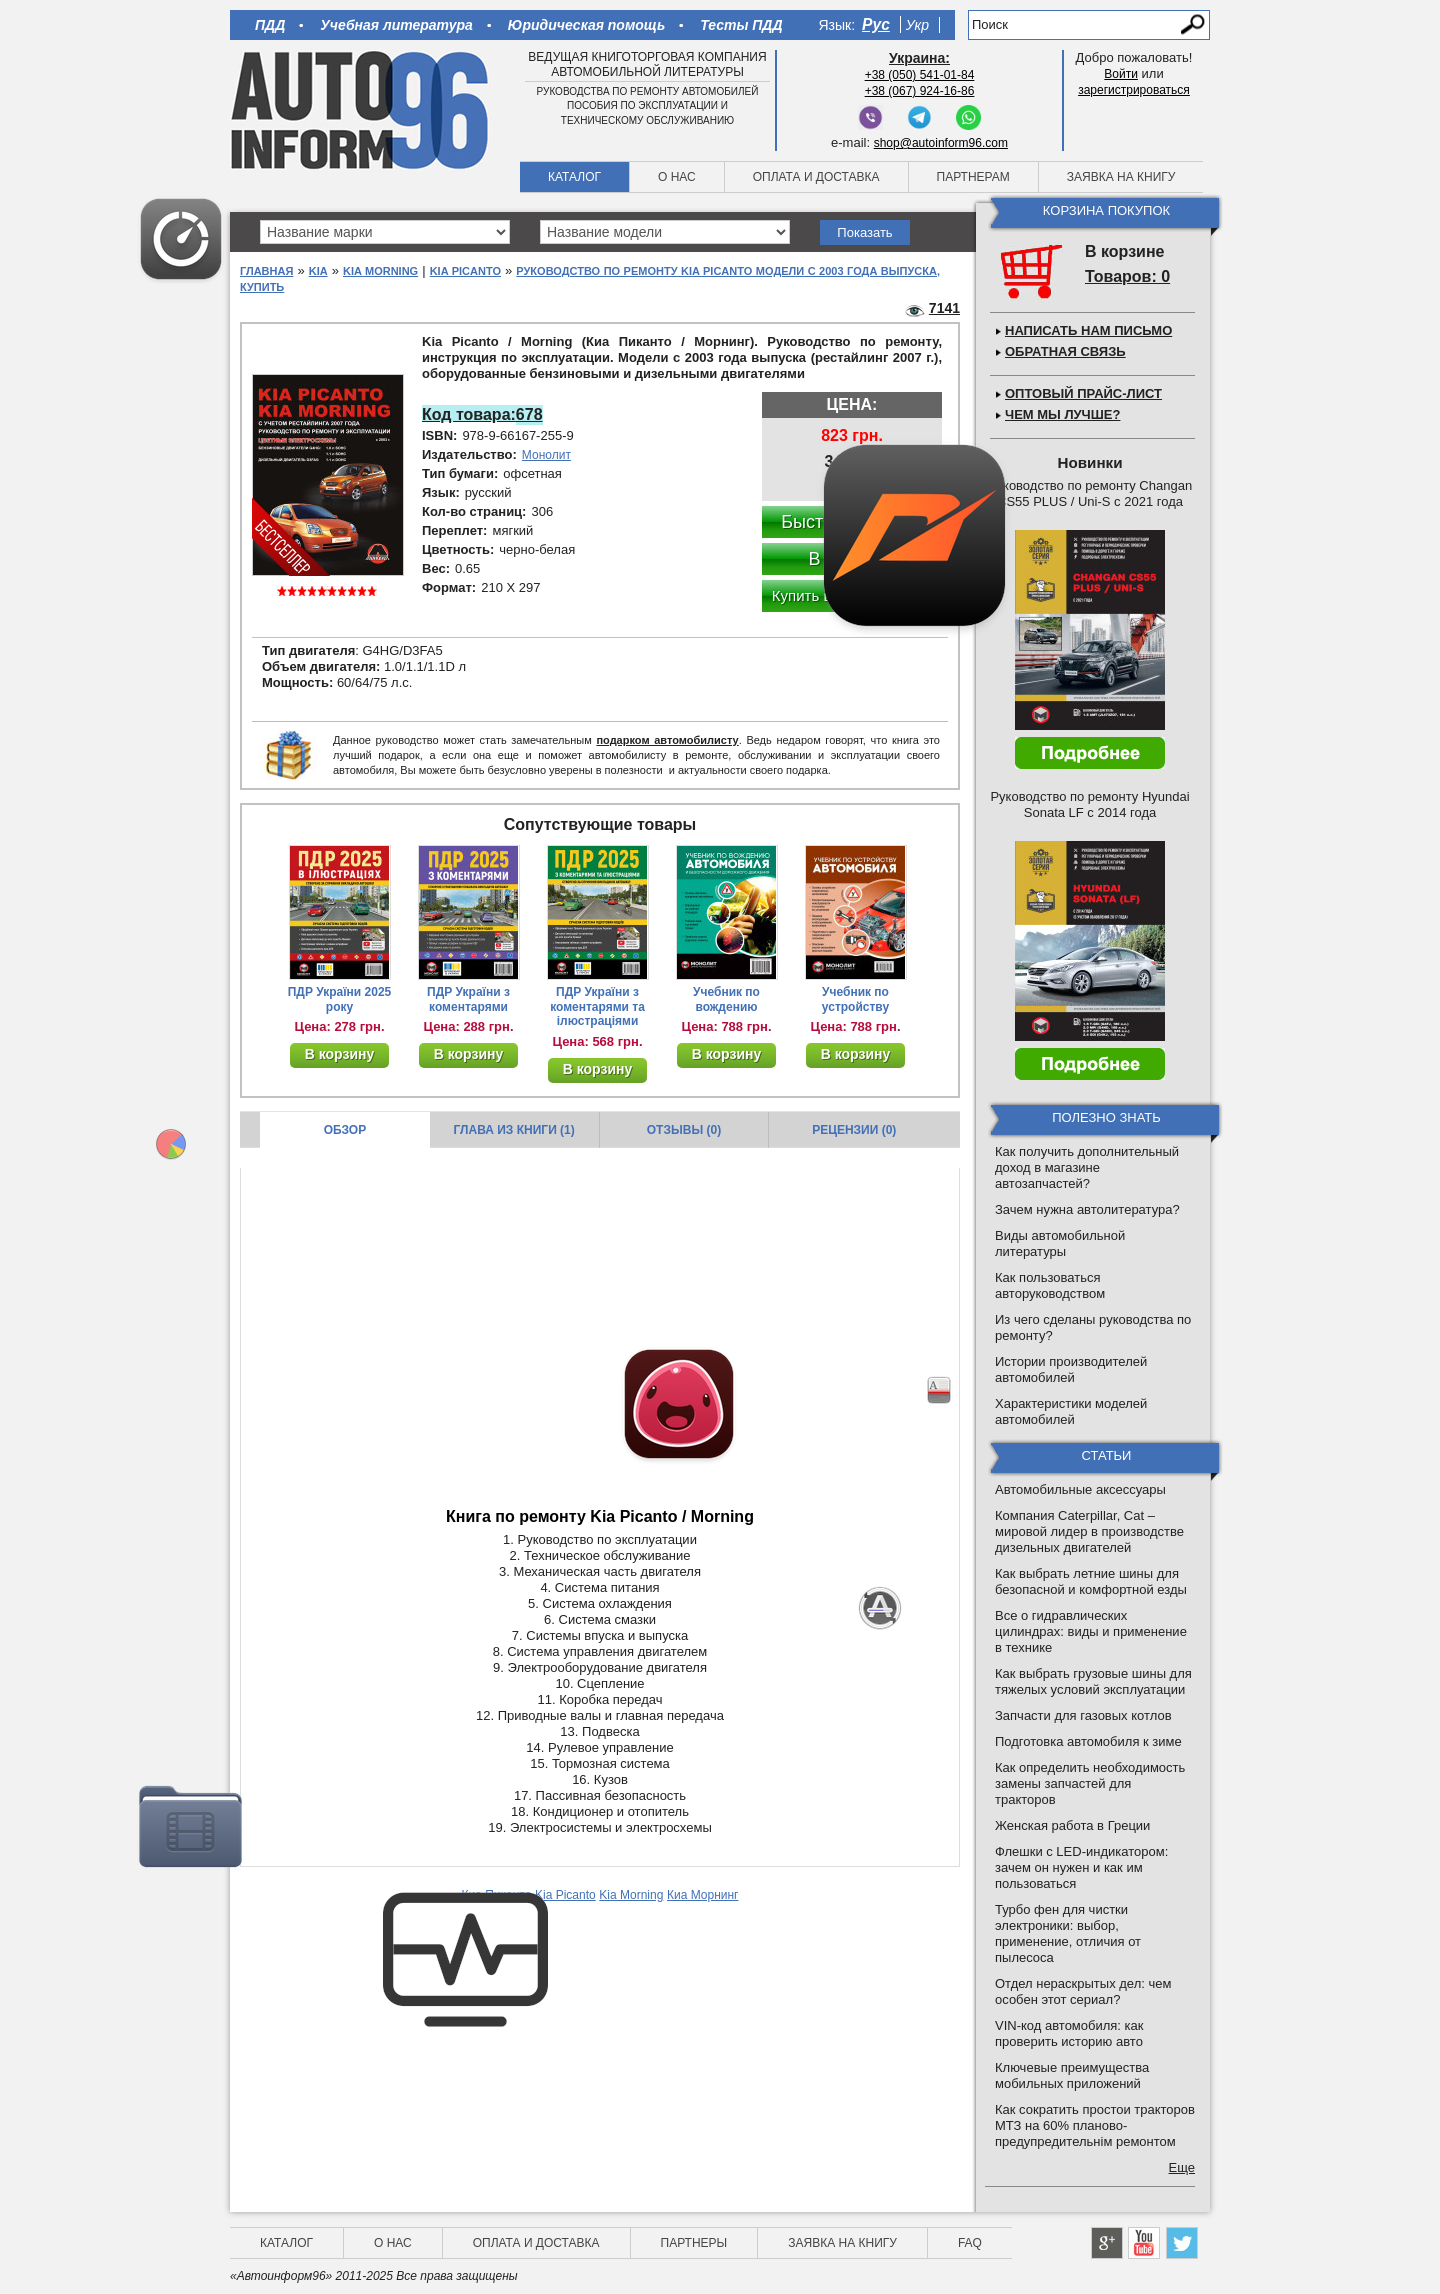  I want to click on open disk usage analyzer, so click(171, 1144).